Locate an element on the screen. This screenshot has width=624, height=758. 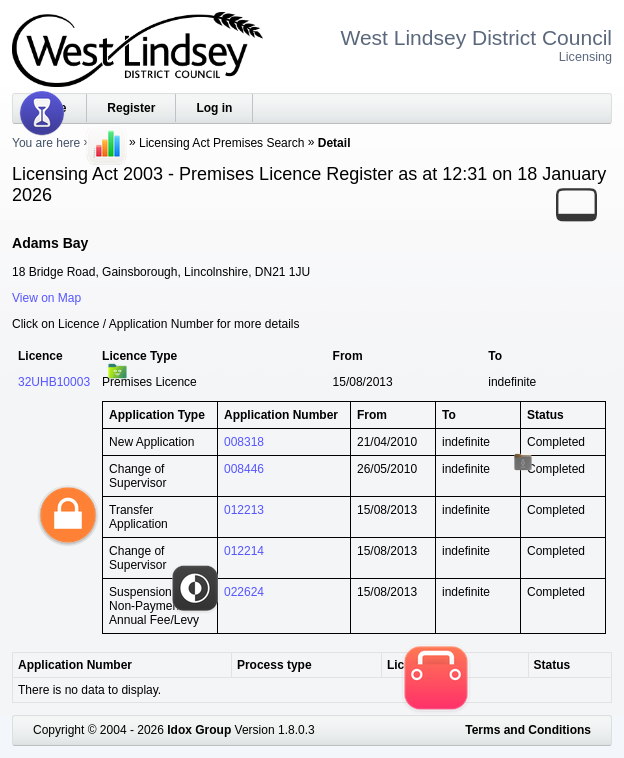
open the utilities folder is located at coordinates (436, 679).